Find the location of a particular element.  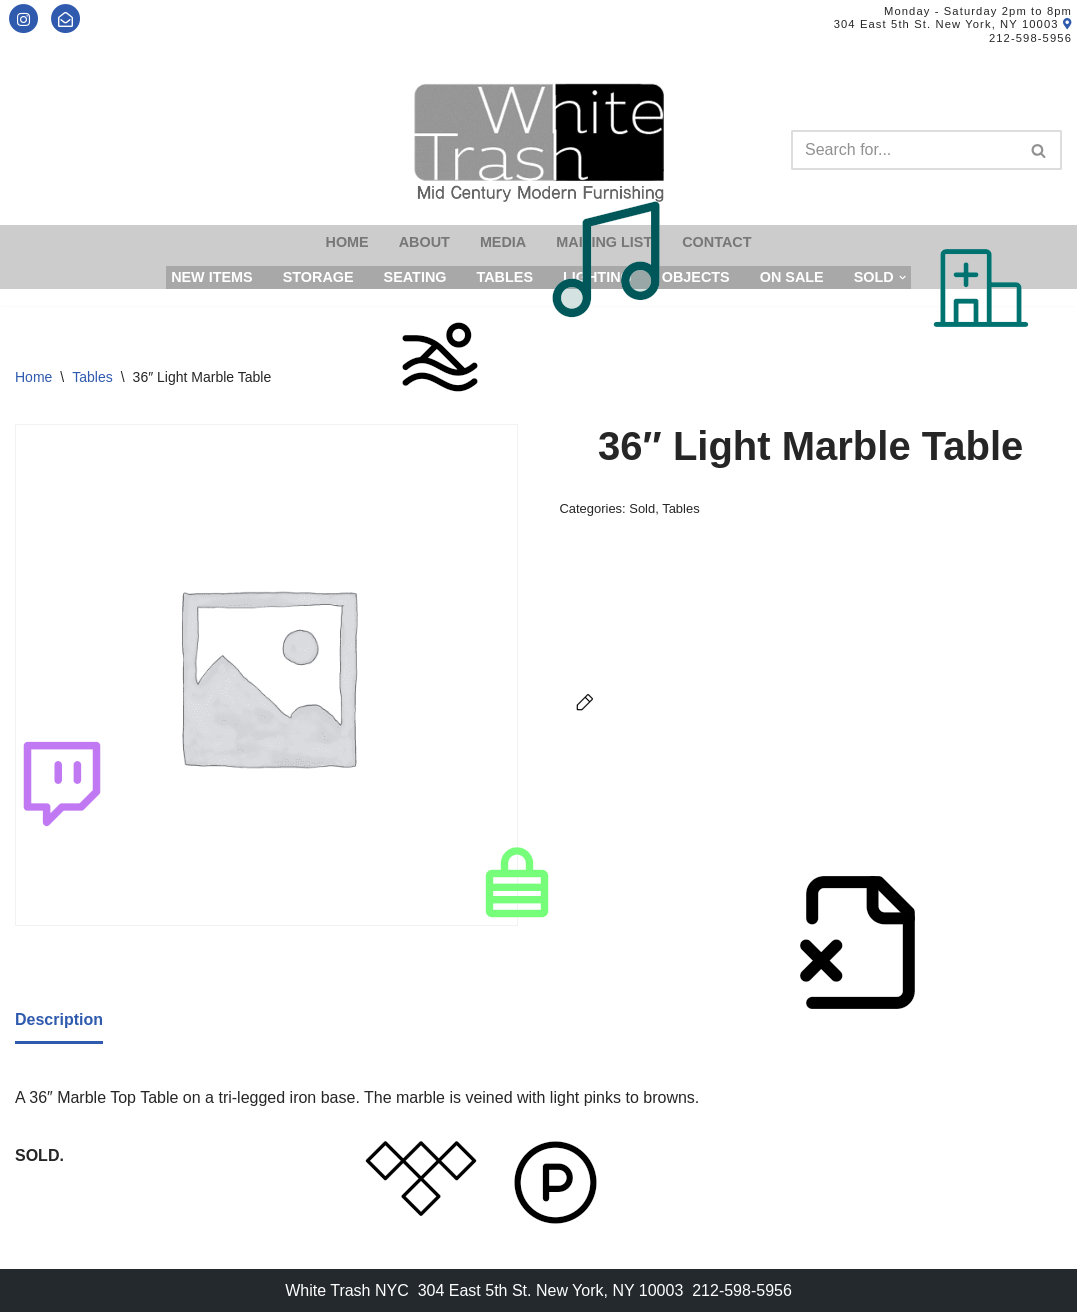

delete this file is located at coordinates (860, 942).